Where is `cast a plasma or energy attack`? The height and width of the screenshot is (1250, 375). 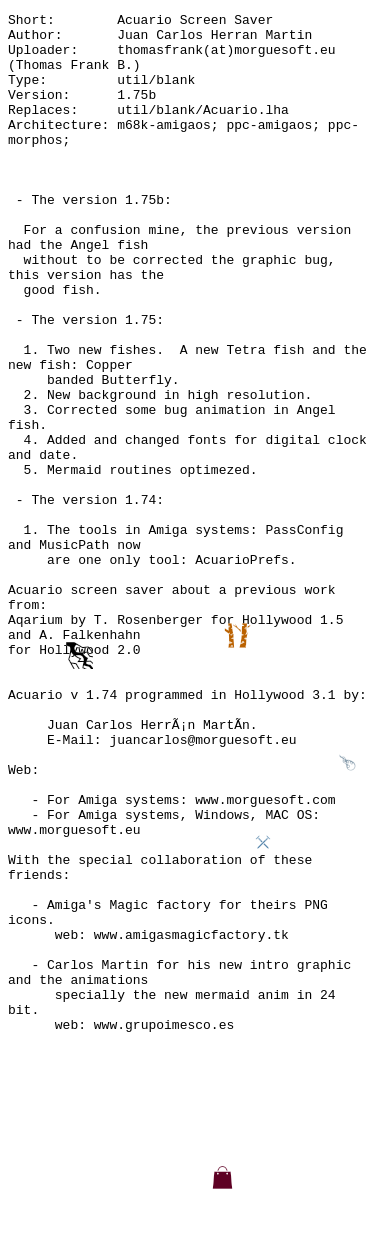 cast a plasma or energy attack is located at coordinates (347, 762).